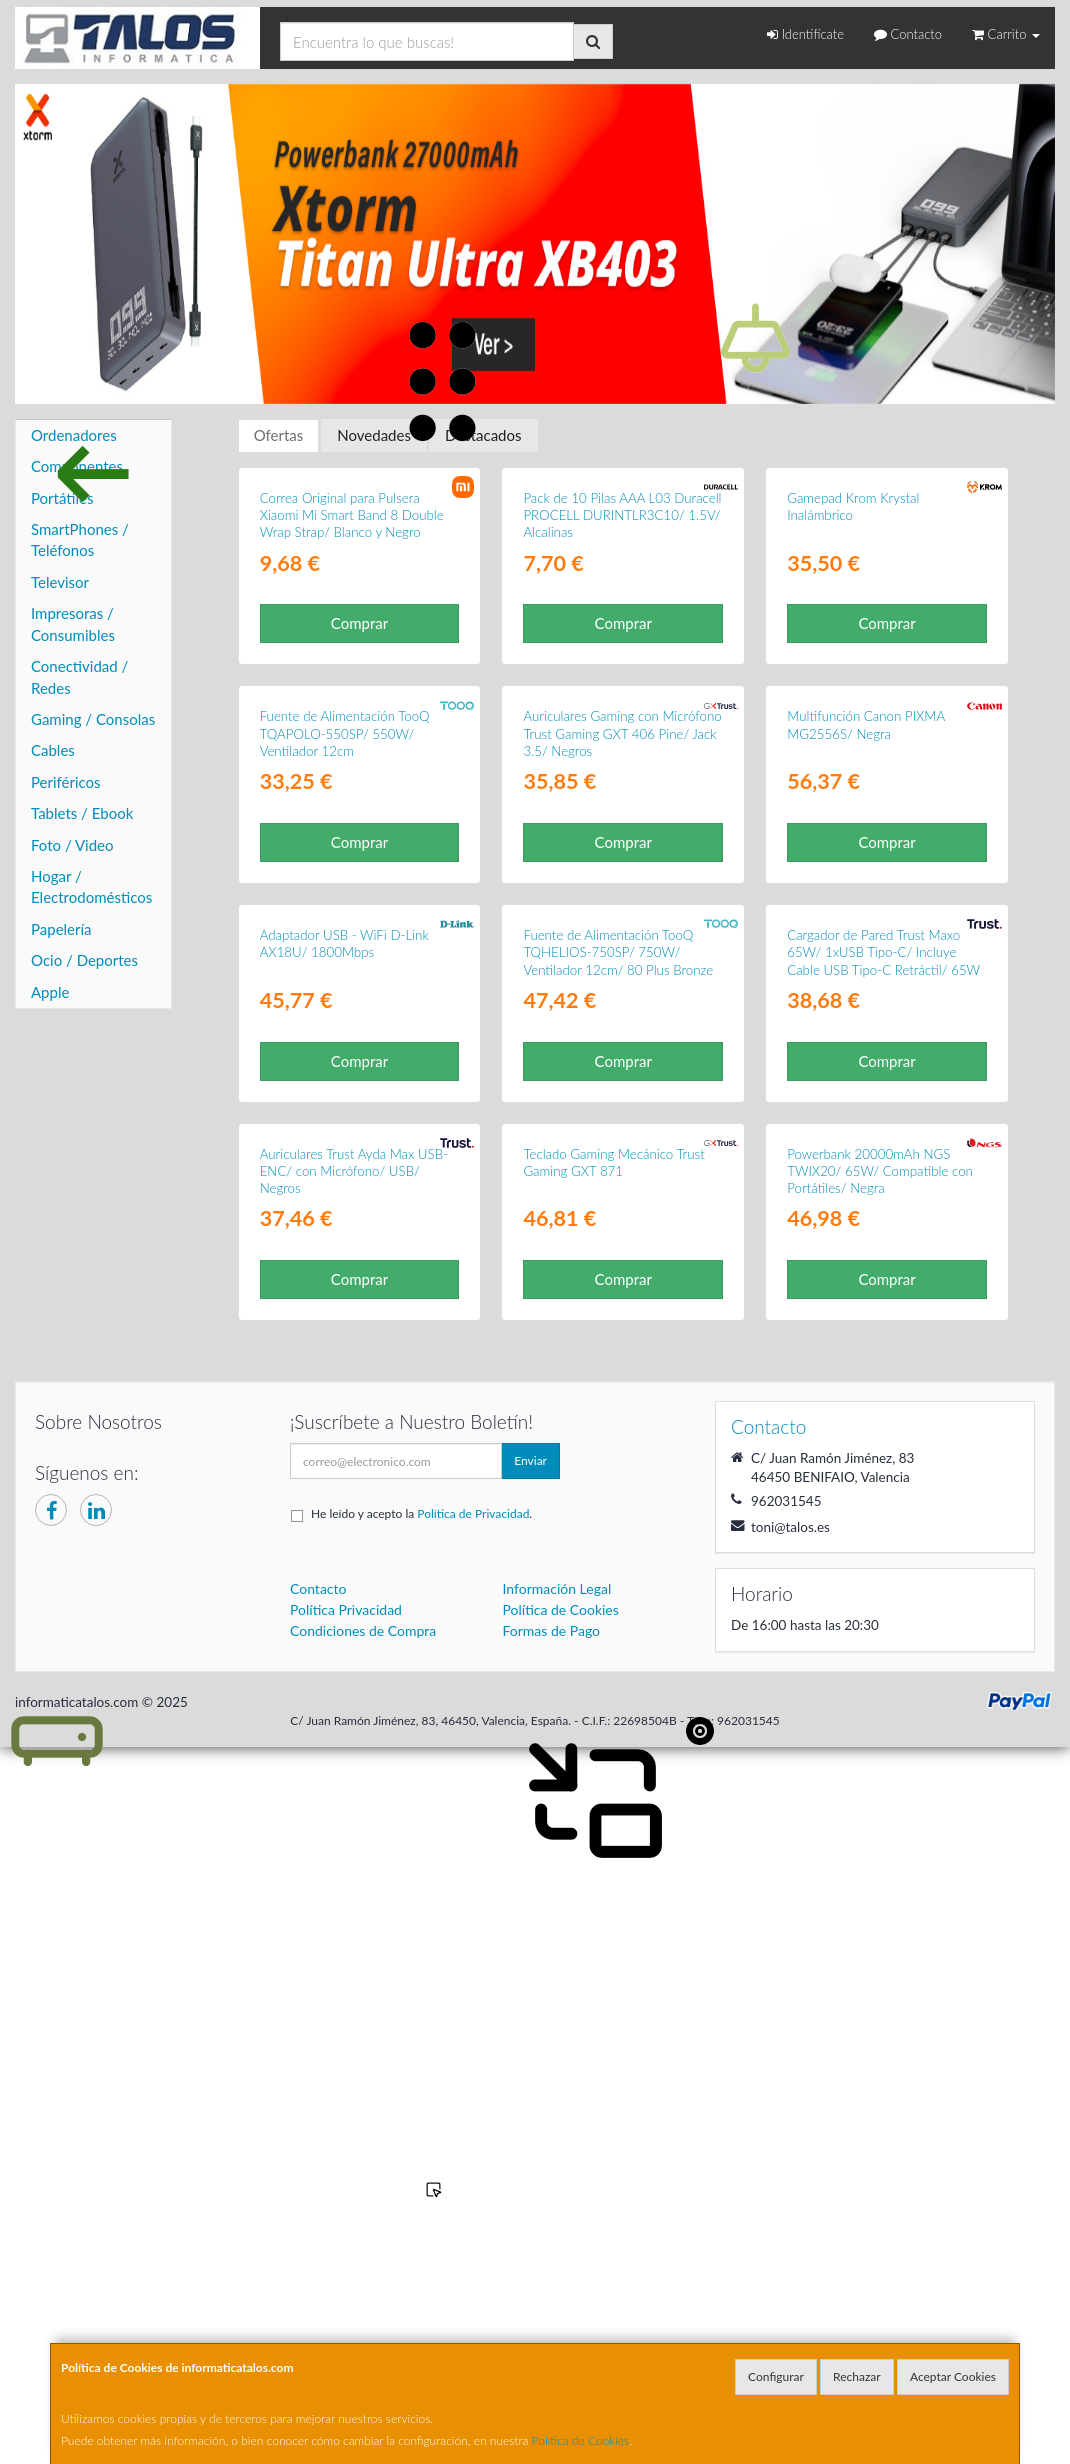 The image size is (1070, 2464). I want to click on toggle ceiling light on or off, so click(755, 341).